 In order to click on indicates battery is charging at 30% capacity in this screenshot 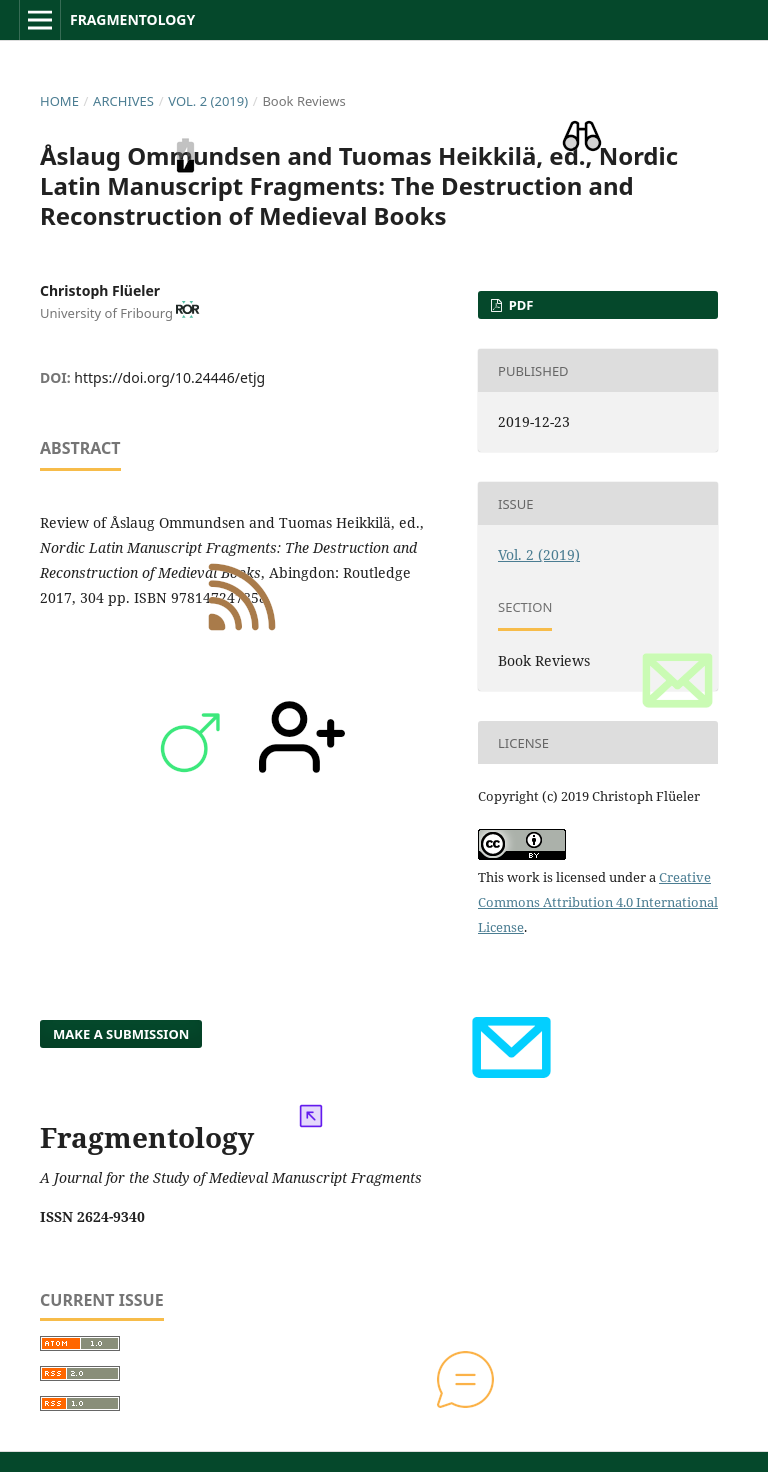, I will do `click(185, 155)`.